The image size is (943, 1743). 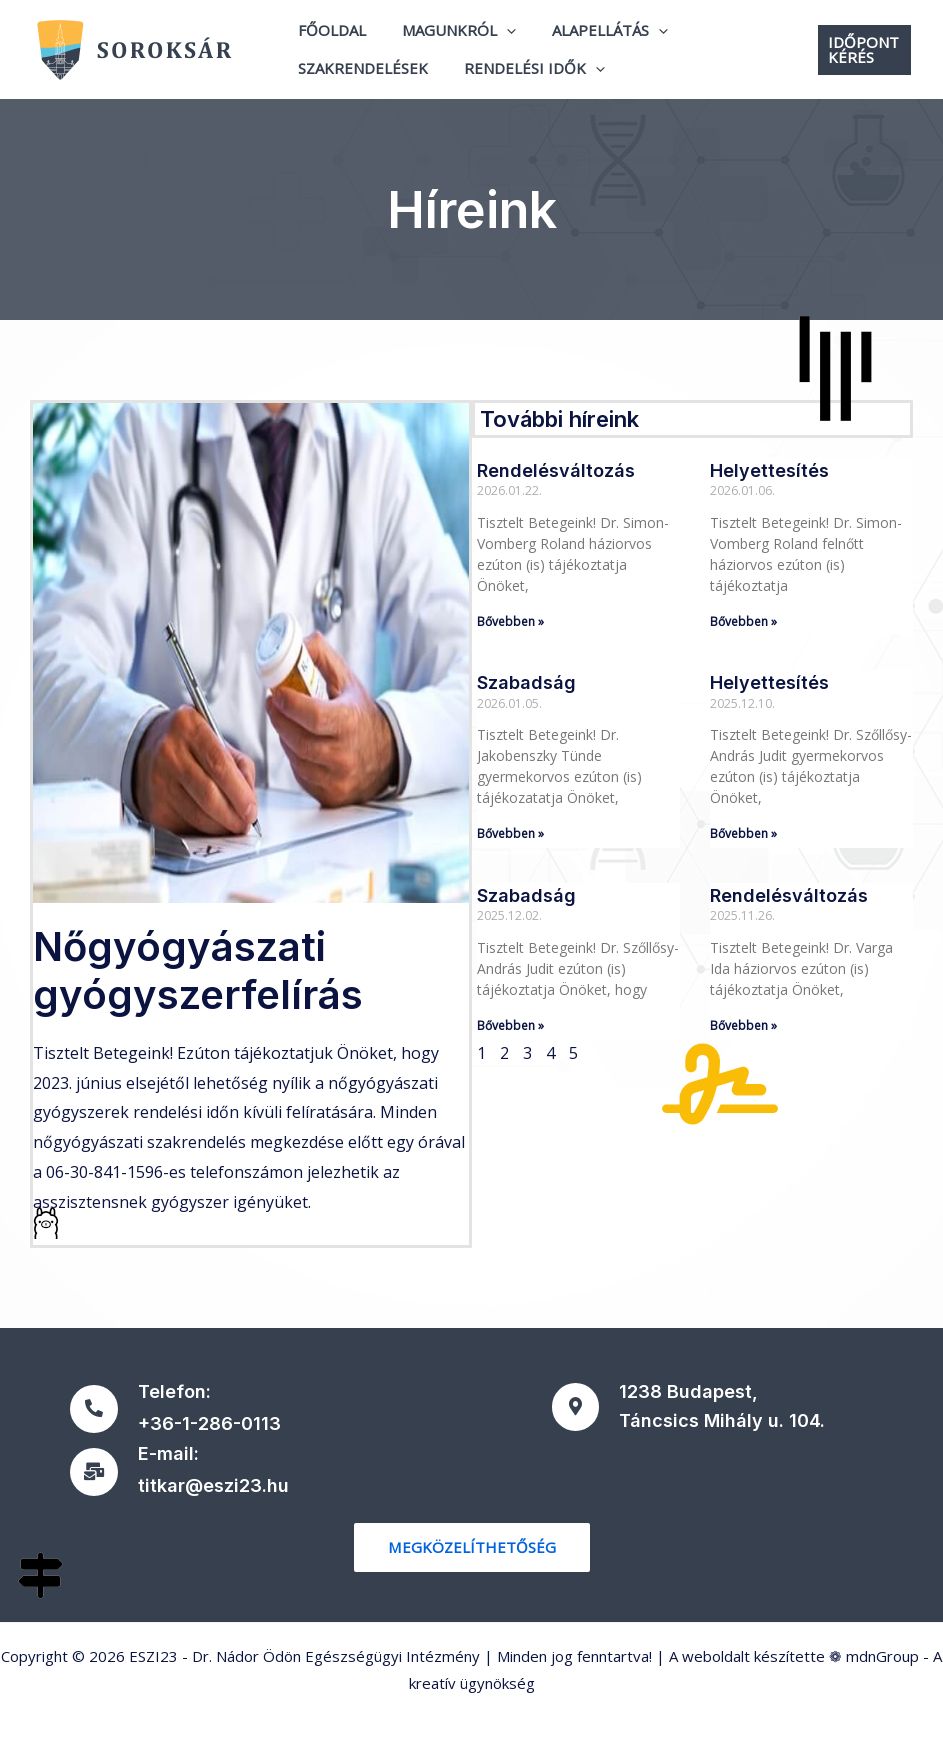 What do you see at coordinates (720, 1084) in the screenshot?
I see `add your signature to a document` at bounding box center [720, 1084].